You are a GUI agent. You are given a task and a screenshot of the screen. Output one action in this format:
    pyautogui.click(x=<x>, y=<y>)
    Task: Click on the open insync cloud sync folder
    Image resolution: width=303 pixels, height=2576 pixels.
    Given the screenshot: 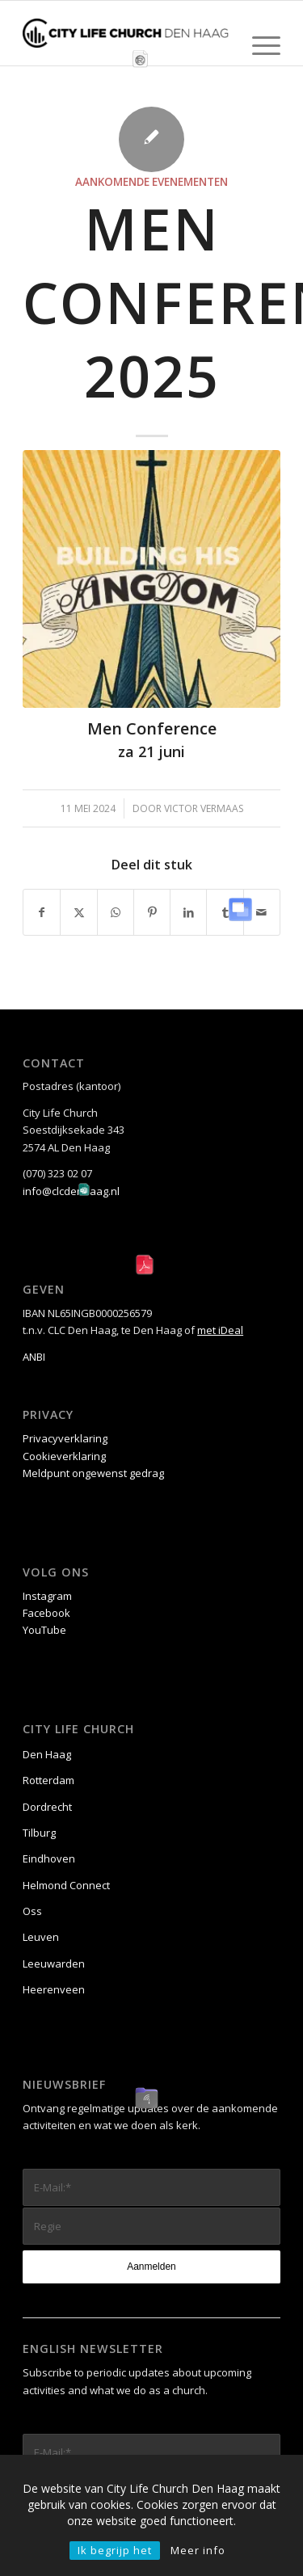 What is the action you would take?
    pyautogui.click(x=146, y=2098)
    